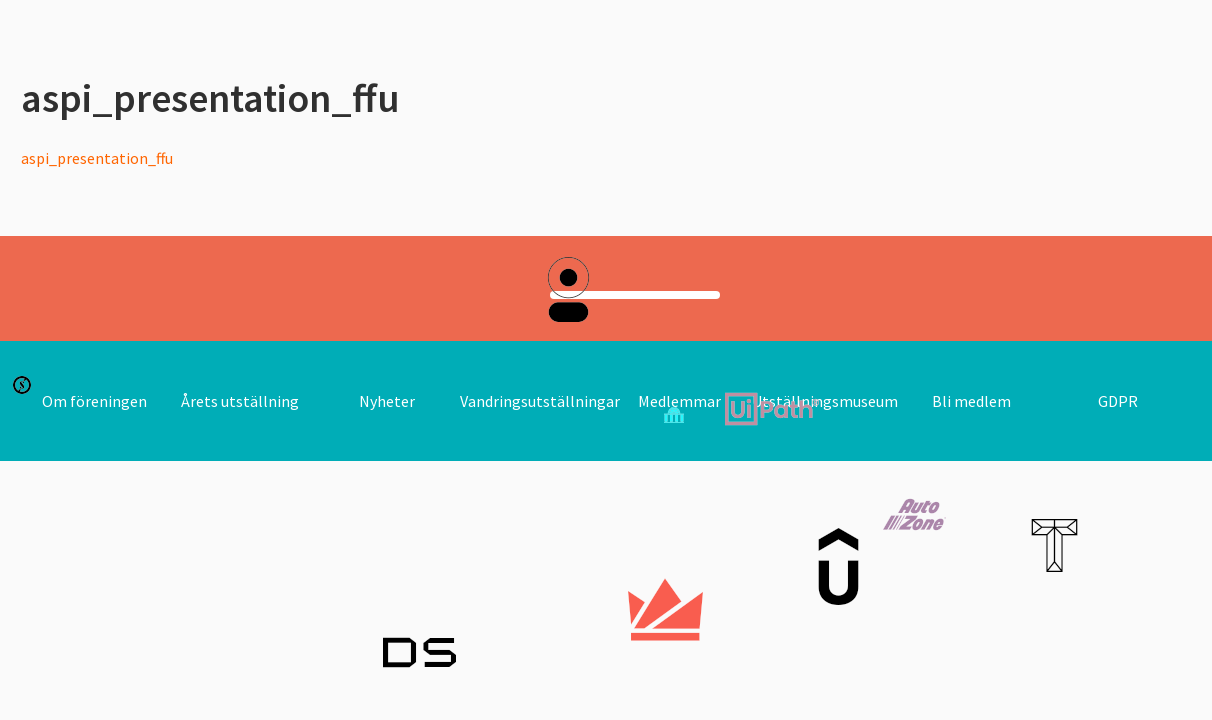 The width and height of the screenshot is (1212, 720). What do you see at coordinates (914, 514) in the screenshot?
I see `visit the AutoZone website or app` at bounding box center [914, 514].